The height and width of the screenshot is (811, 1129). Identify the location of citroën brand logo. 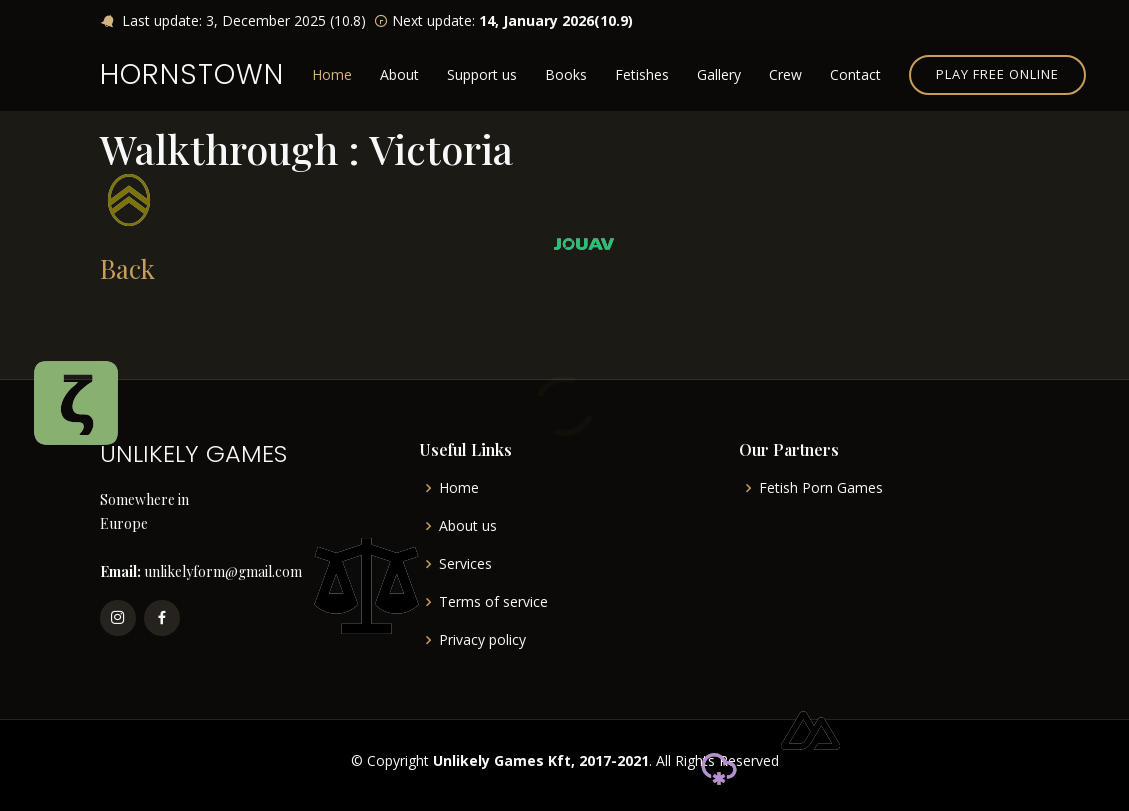
(129, 200).